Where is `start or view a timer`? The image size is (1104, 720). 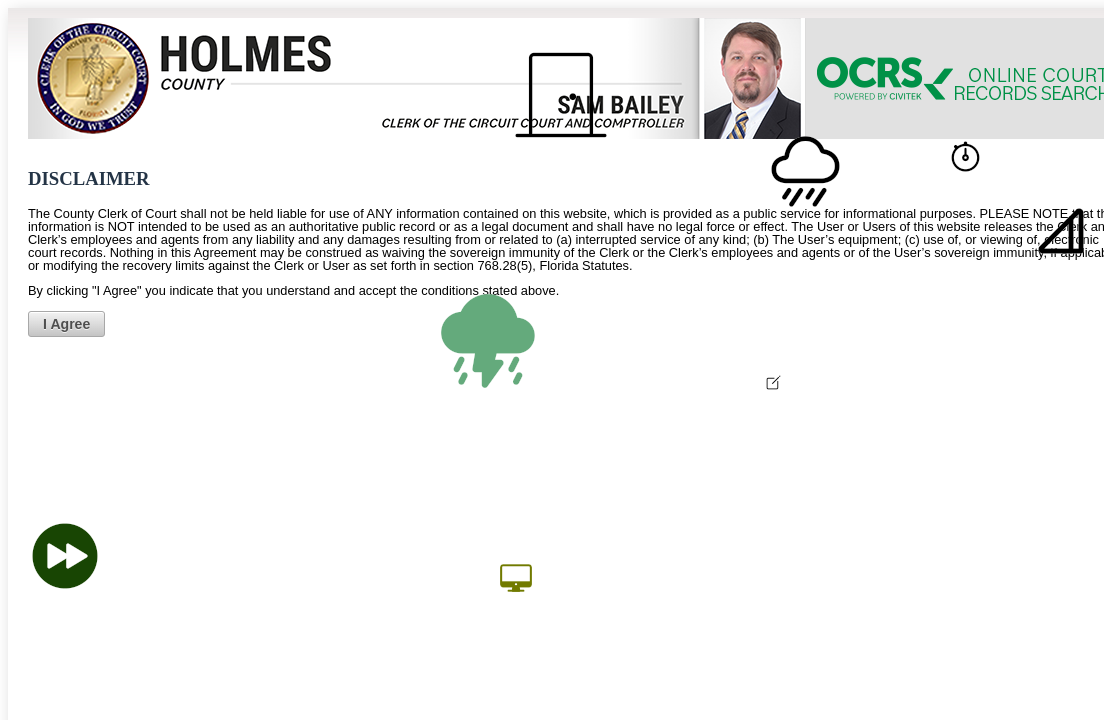 start or view a timer is located at coordinates (965, 156).